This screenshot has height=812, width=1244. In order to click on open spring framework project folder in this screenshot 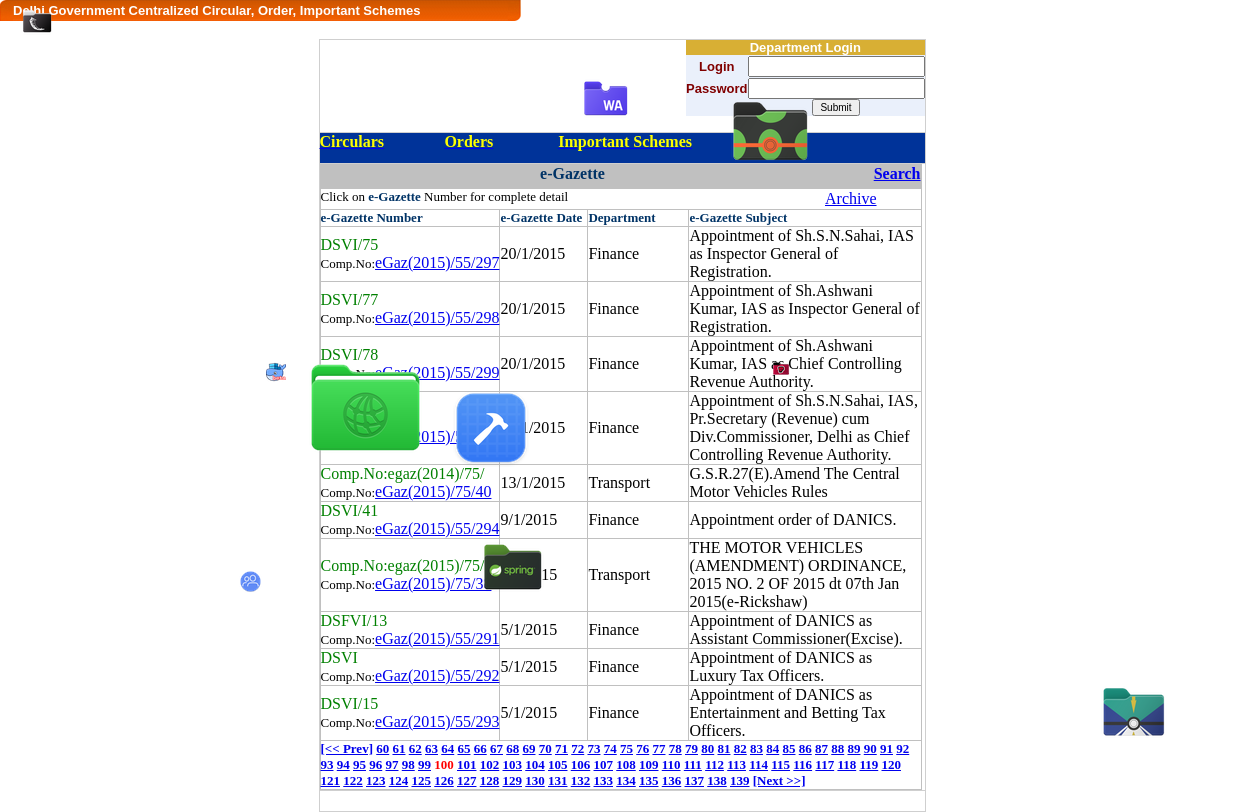, I will do `click(512, 568)`.